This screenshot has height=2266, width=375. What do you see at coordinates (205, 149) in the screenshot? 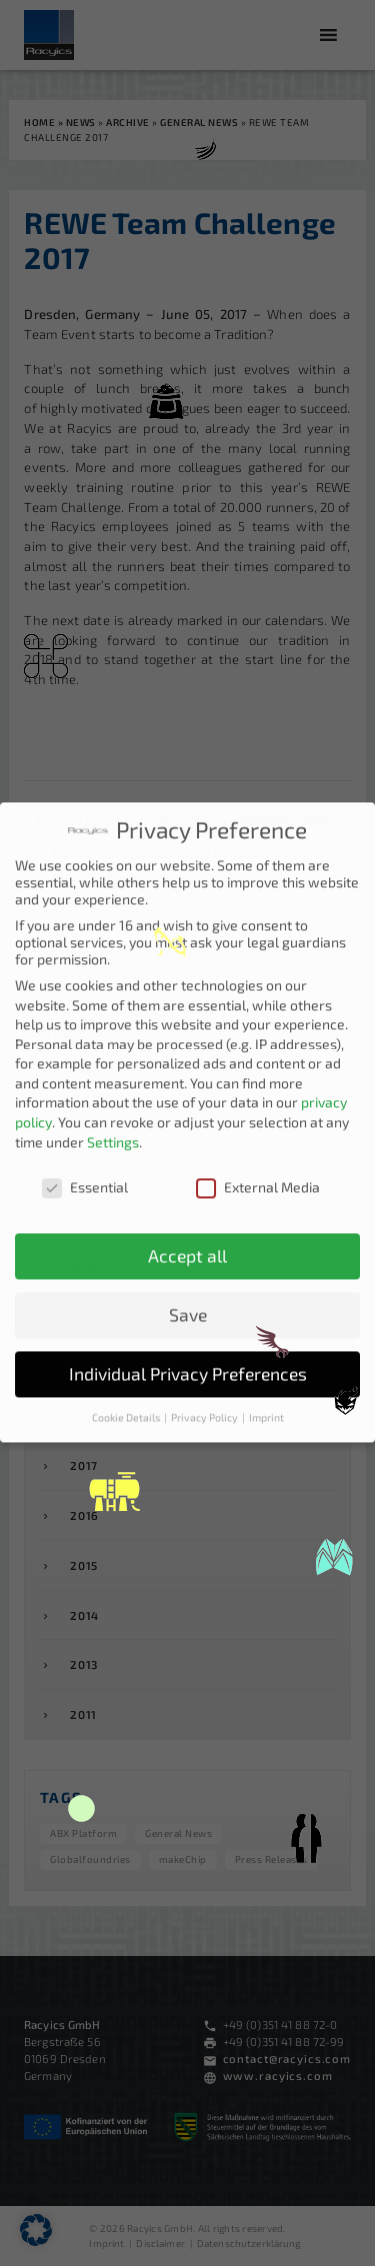
I see `banana item or fruit category in a game inventory` at bounding box center [205, 149].